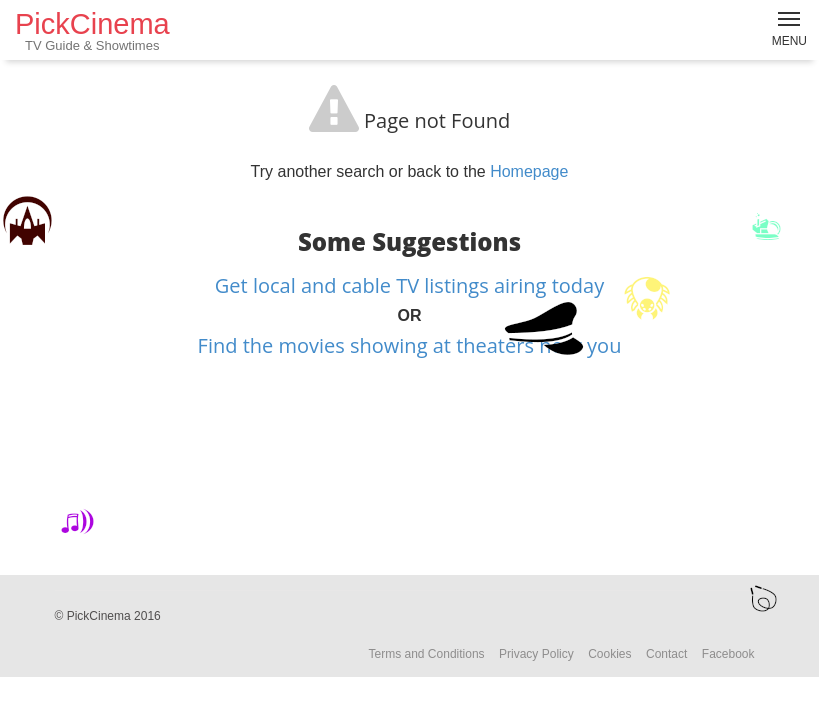 This screenshot has width=819, height=720. Describe the element at coordinates (27, 220) in the screenshot. I see `activate forward shield or barrier` at that location.